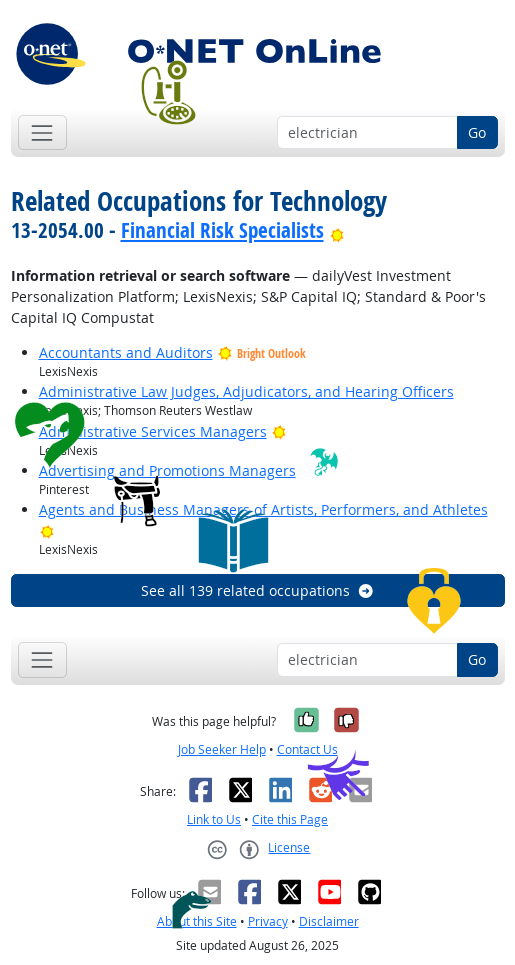 Image resolution: width=515 pixels, height=965 pixels. What do you see at coordinates (324, 462) in the screenshot?
I see `select imp character or creature type` at bounding box center [324, 462].